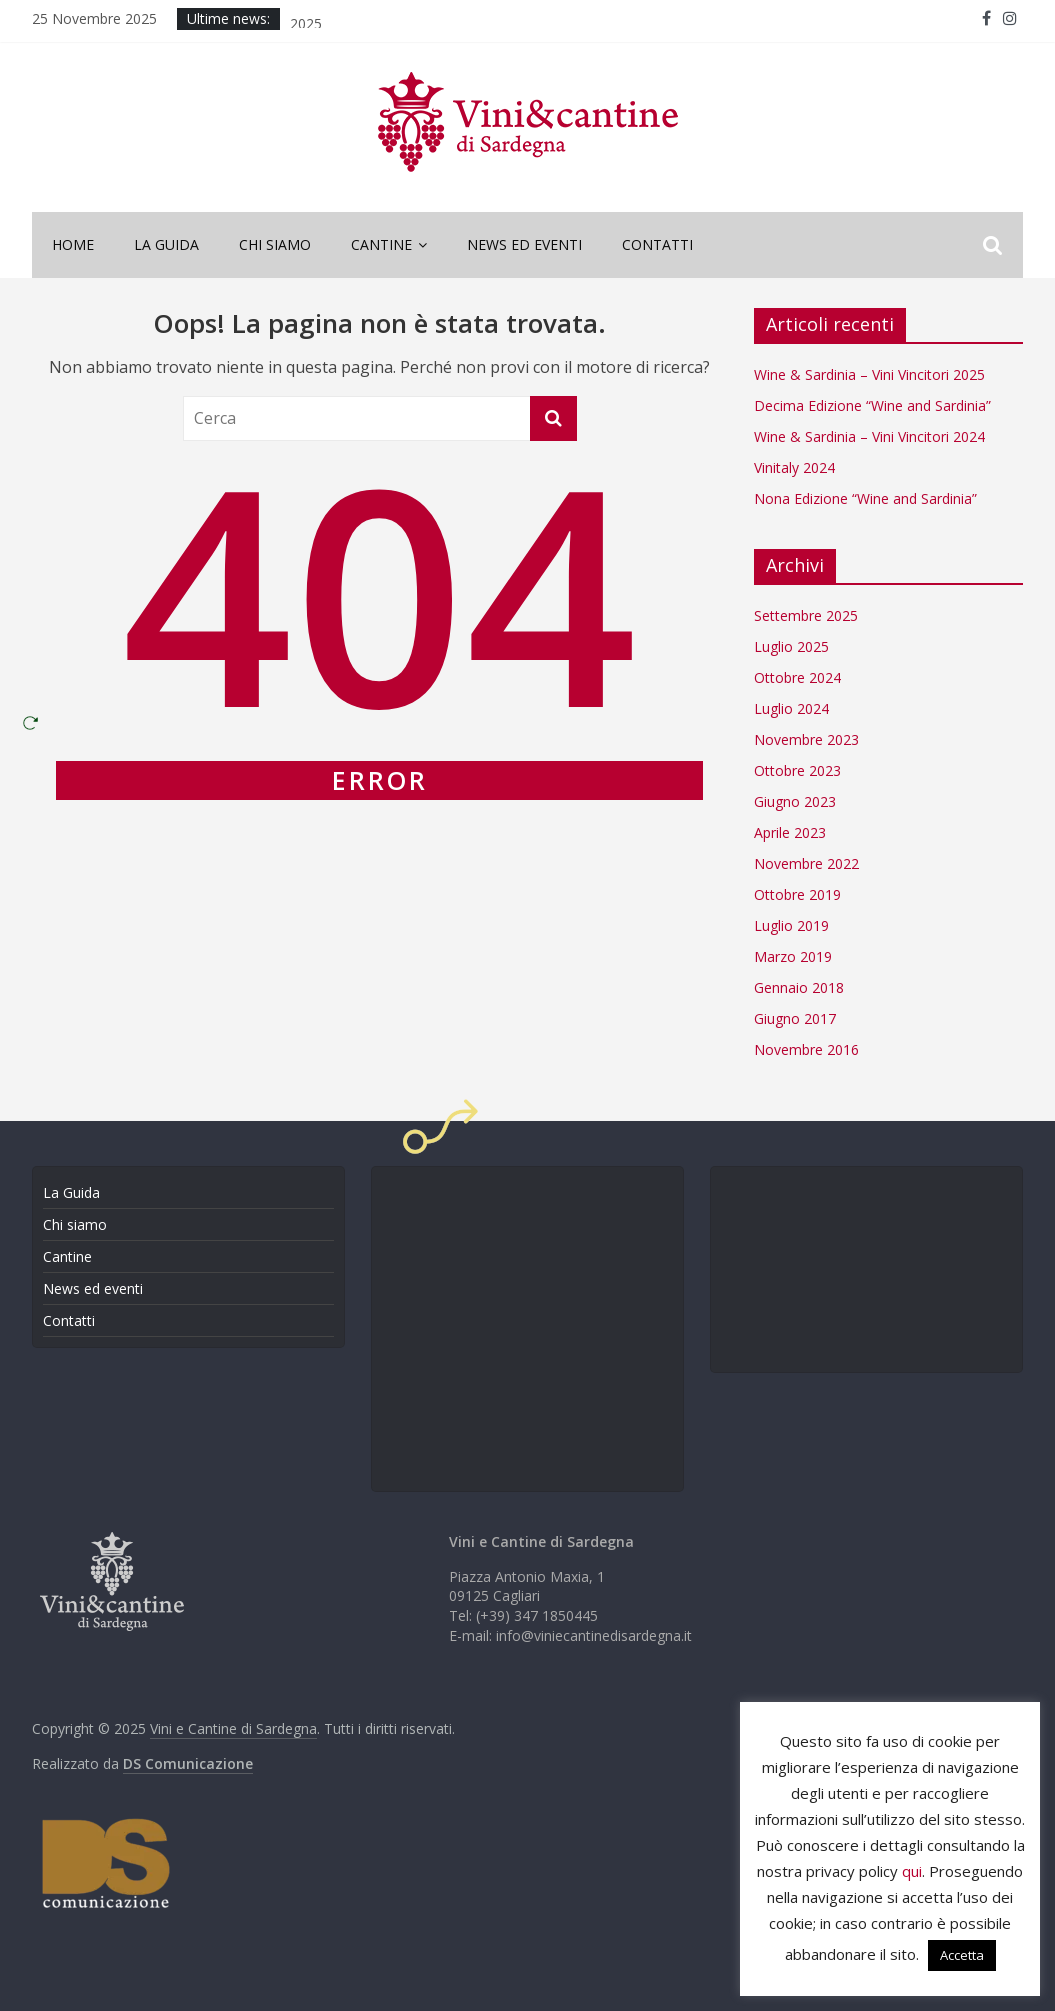 The image size is (1055, 2011). I want to click on indicates a workflow or process flow direction, so click(440, 1126).